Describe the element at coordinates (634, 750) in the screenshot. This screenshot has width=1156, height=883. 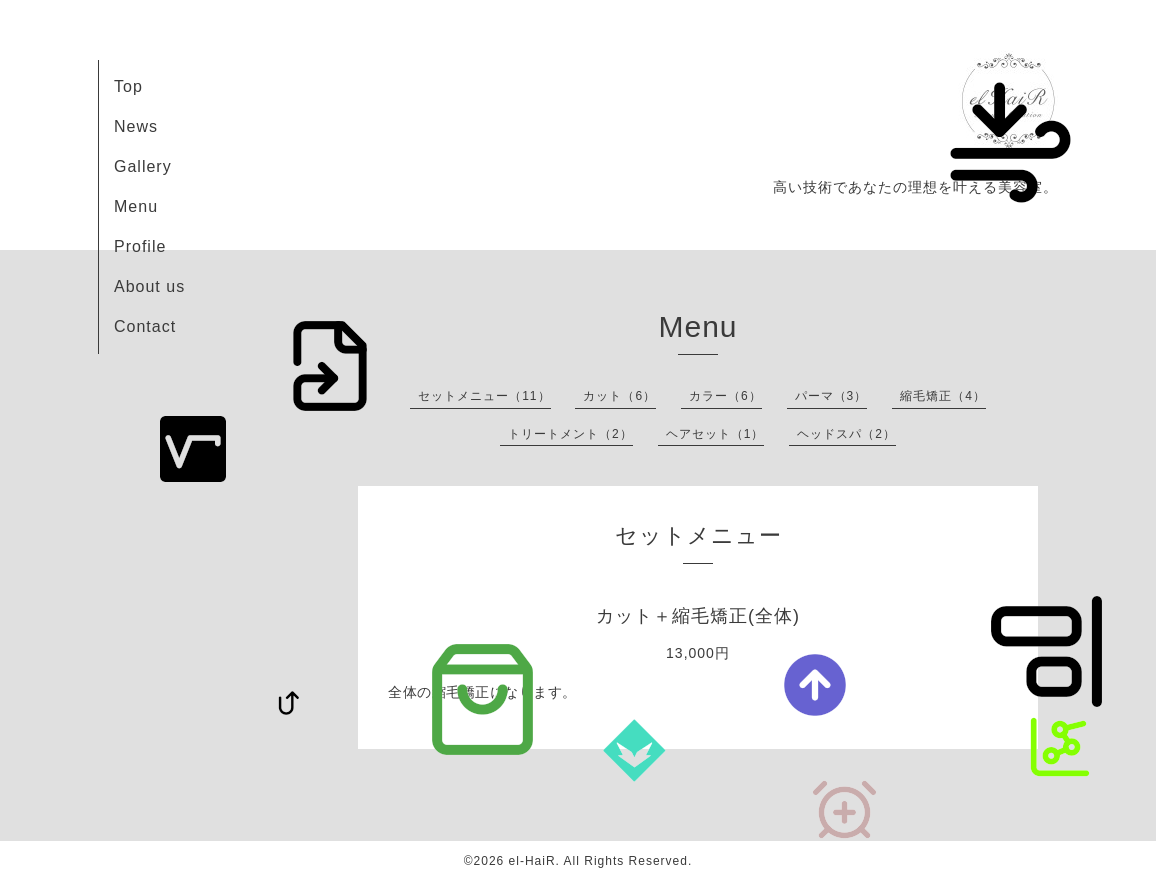
I see `discord hypesquad house of balance badge` at that location.